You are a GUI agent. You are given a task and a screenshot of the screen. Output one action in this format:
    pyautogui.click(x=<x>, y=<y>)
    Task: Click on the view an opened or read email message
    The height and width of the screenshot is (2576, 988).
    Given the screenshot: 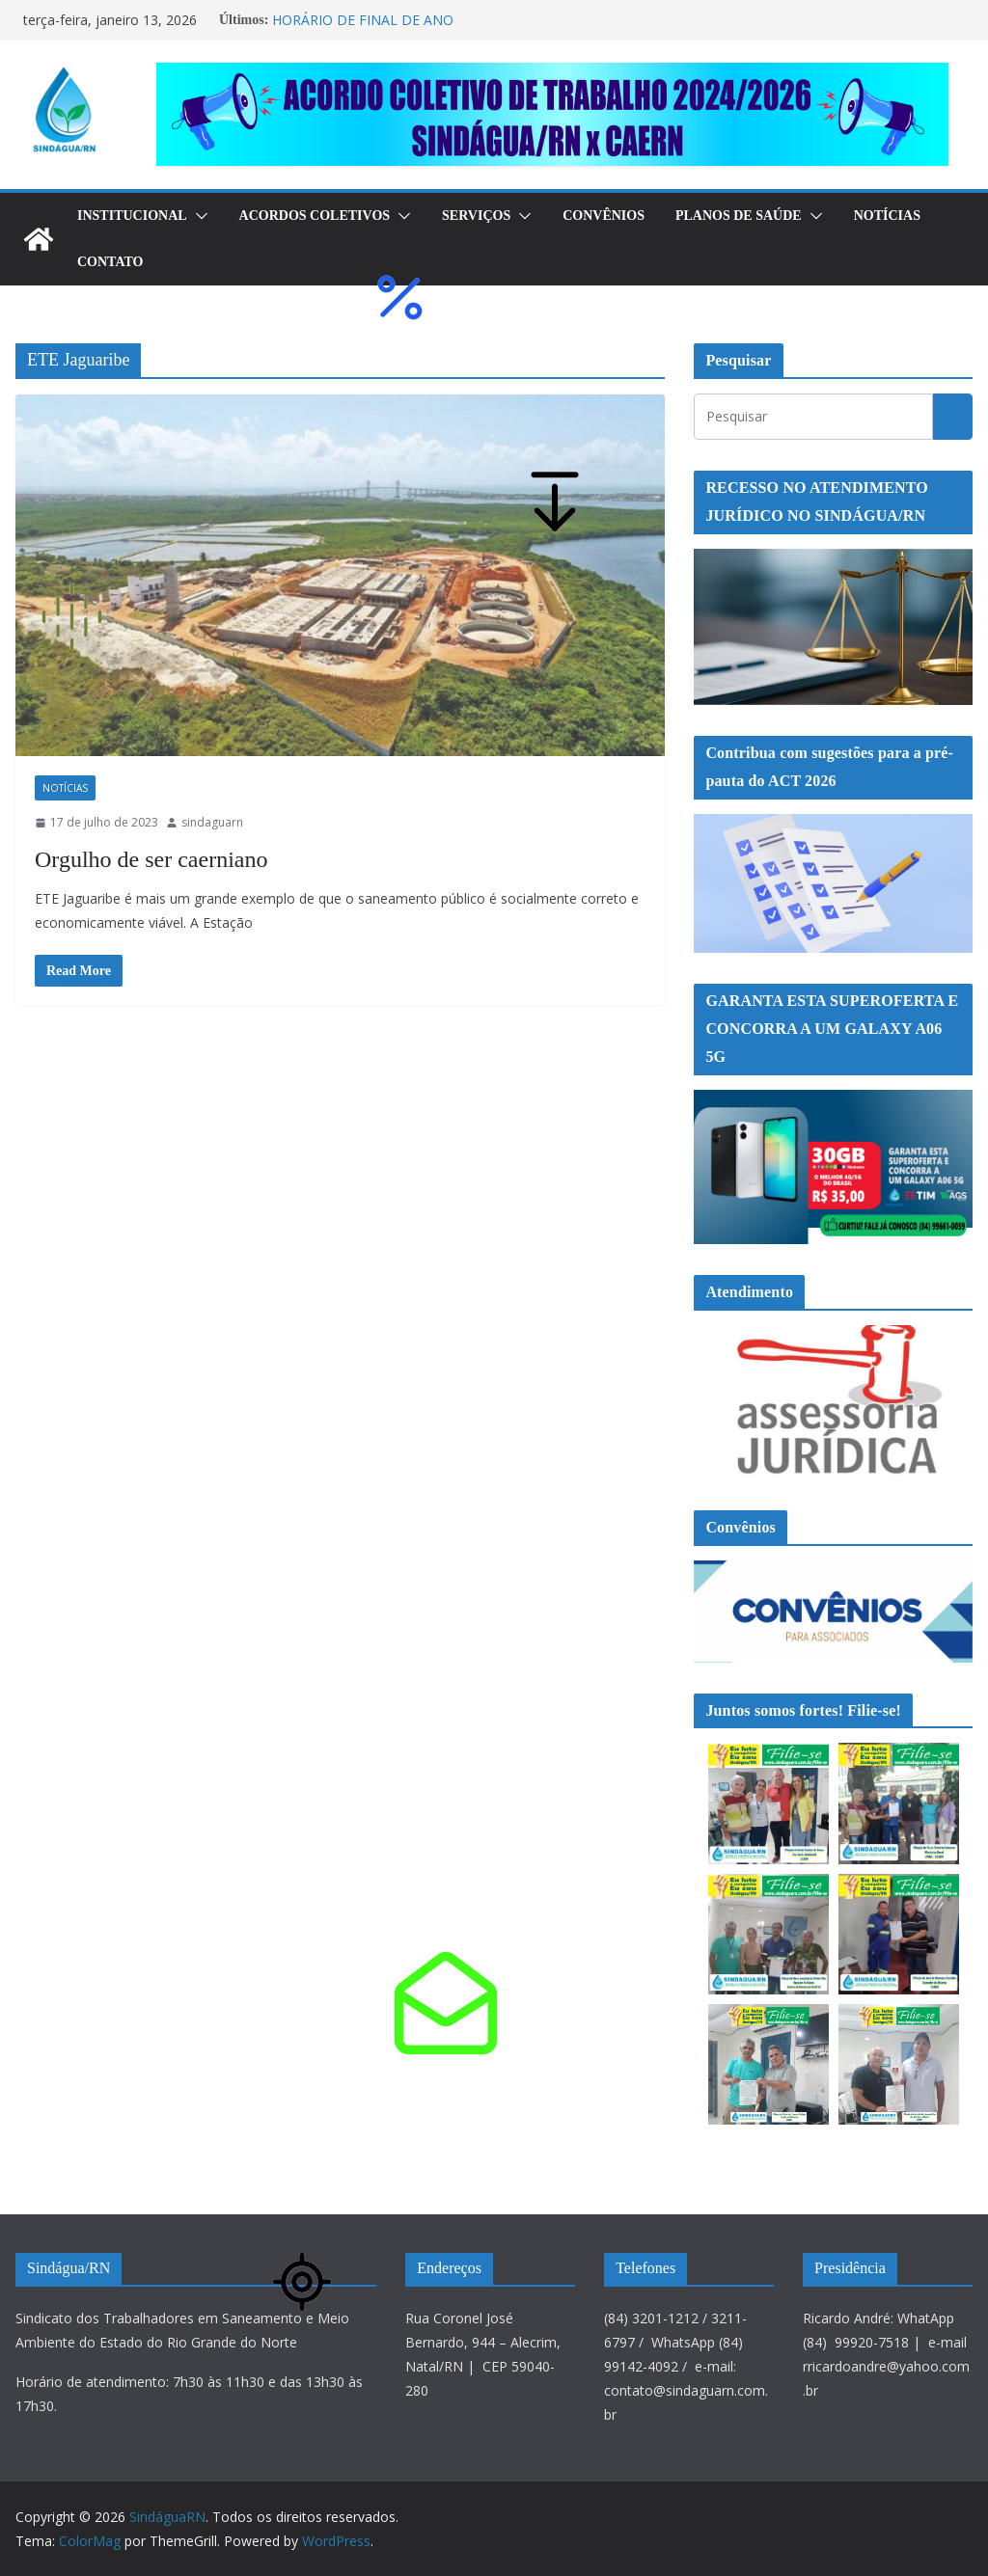 What is the action you would take?
    pyautogui.click(x=446, y=2003)
    